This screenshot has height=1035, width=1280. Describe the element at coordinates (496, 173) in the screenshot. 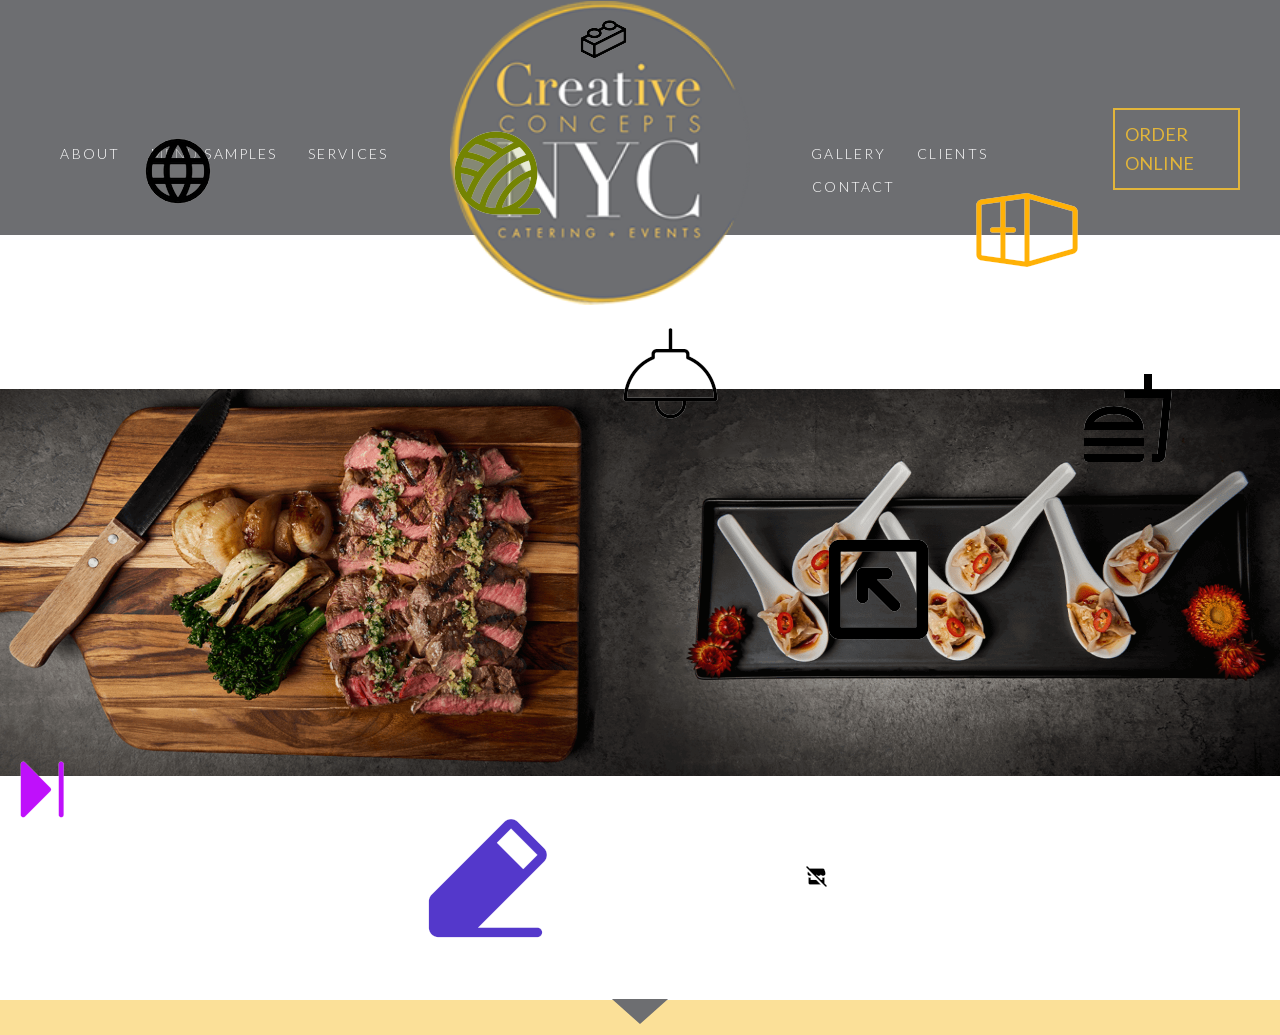

I see `craft or knitting-related feature` at that location.